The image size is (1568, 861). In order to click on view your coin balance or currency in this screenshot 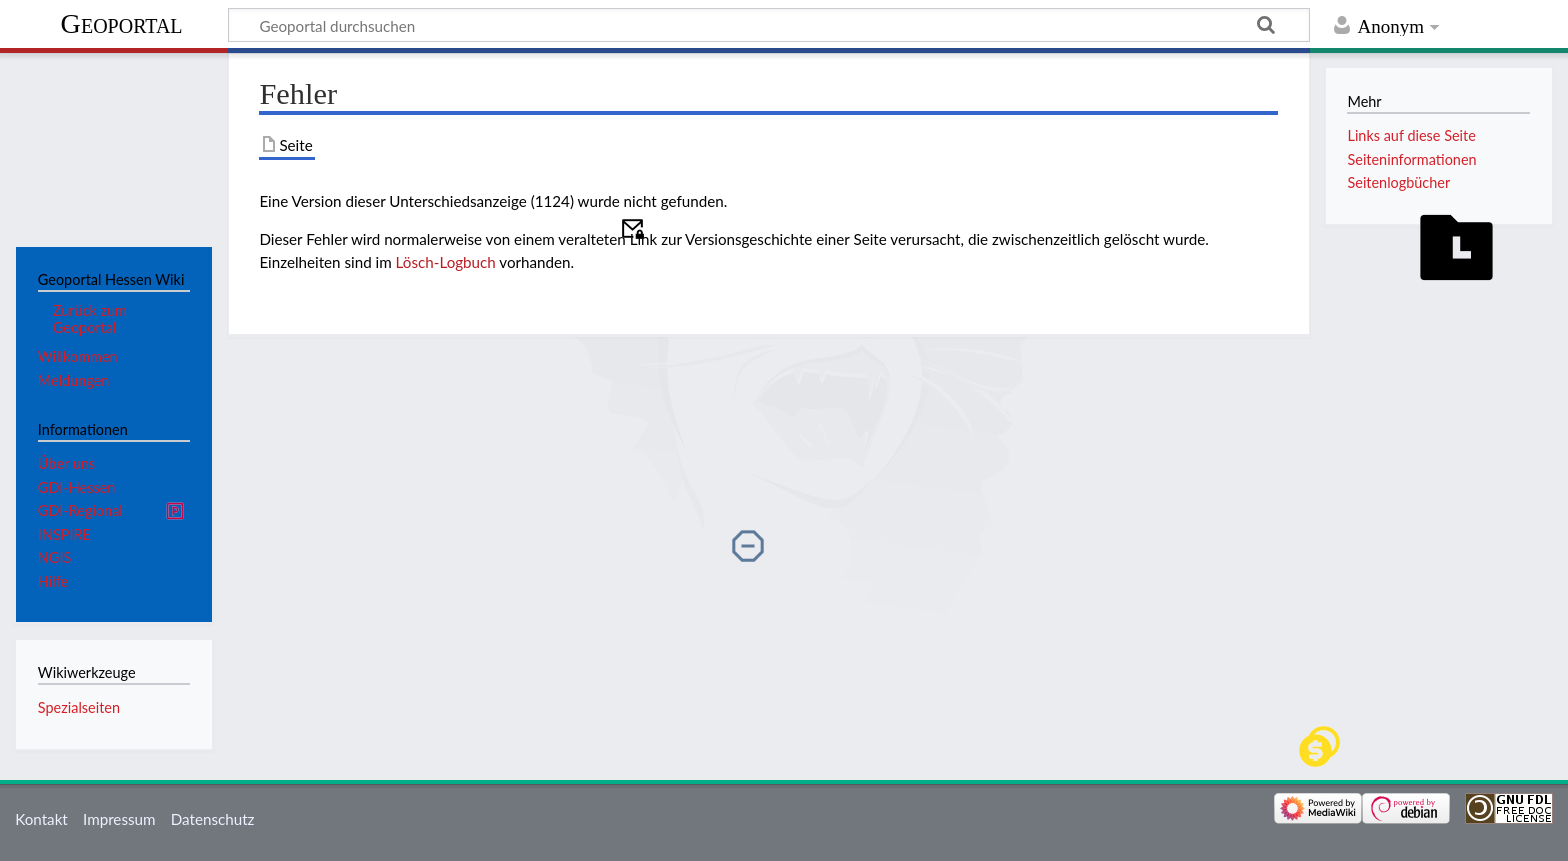, I will do `click(1319, 746)`.